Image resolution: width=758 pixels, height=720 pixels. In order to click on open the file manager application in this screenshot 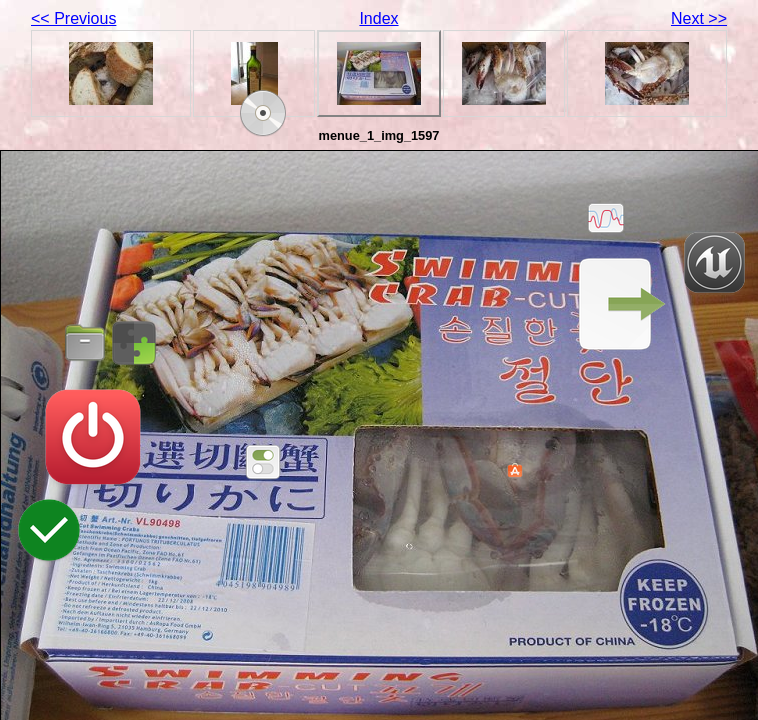, I will do `click(85, 342)`.